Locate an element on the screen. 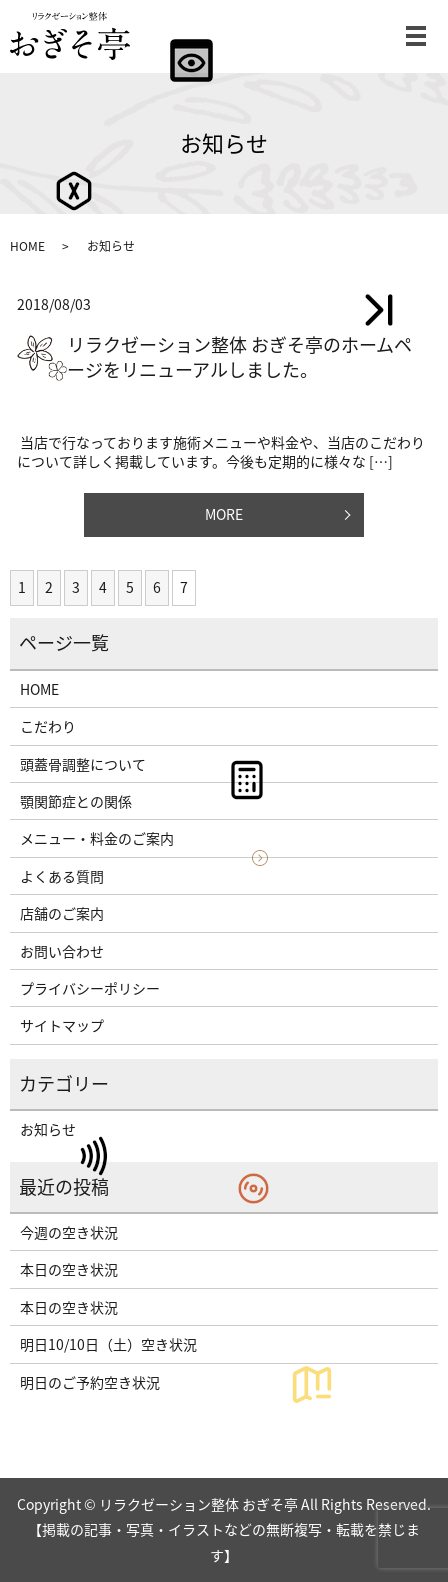  go to next item or step is located at coordinates (260, 858).